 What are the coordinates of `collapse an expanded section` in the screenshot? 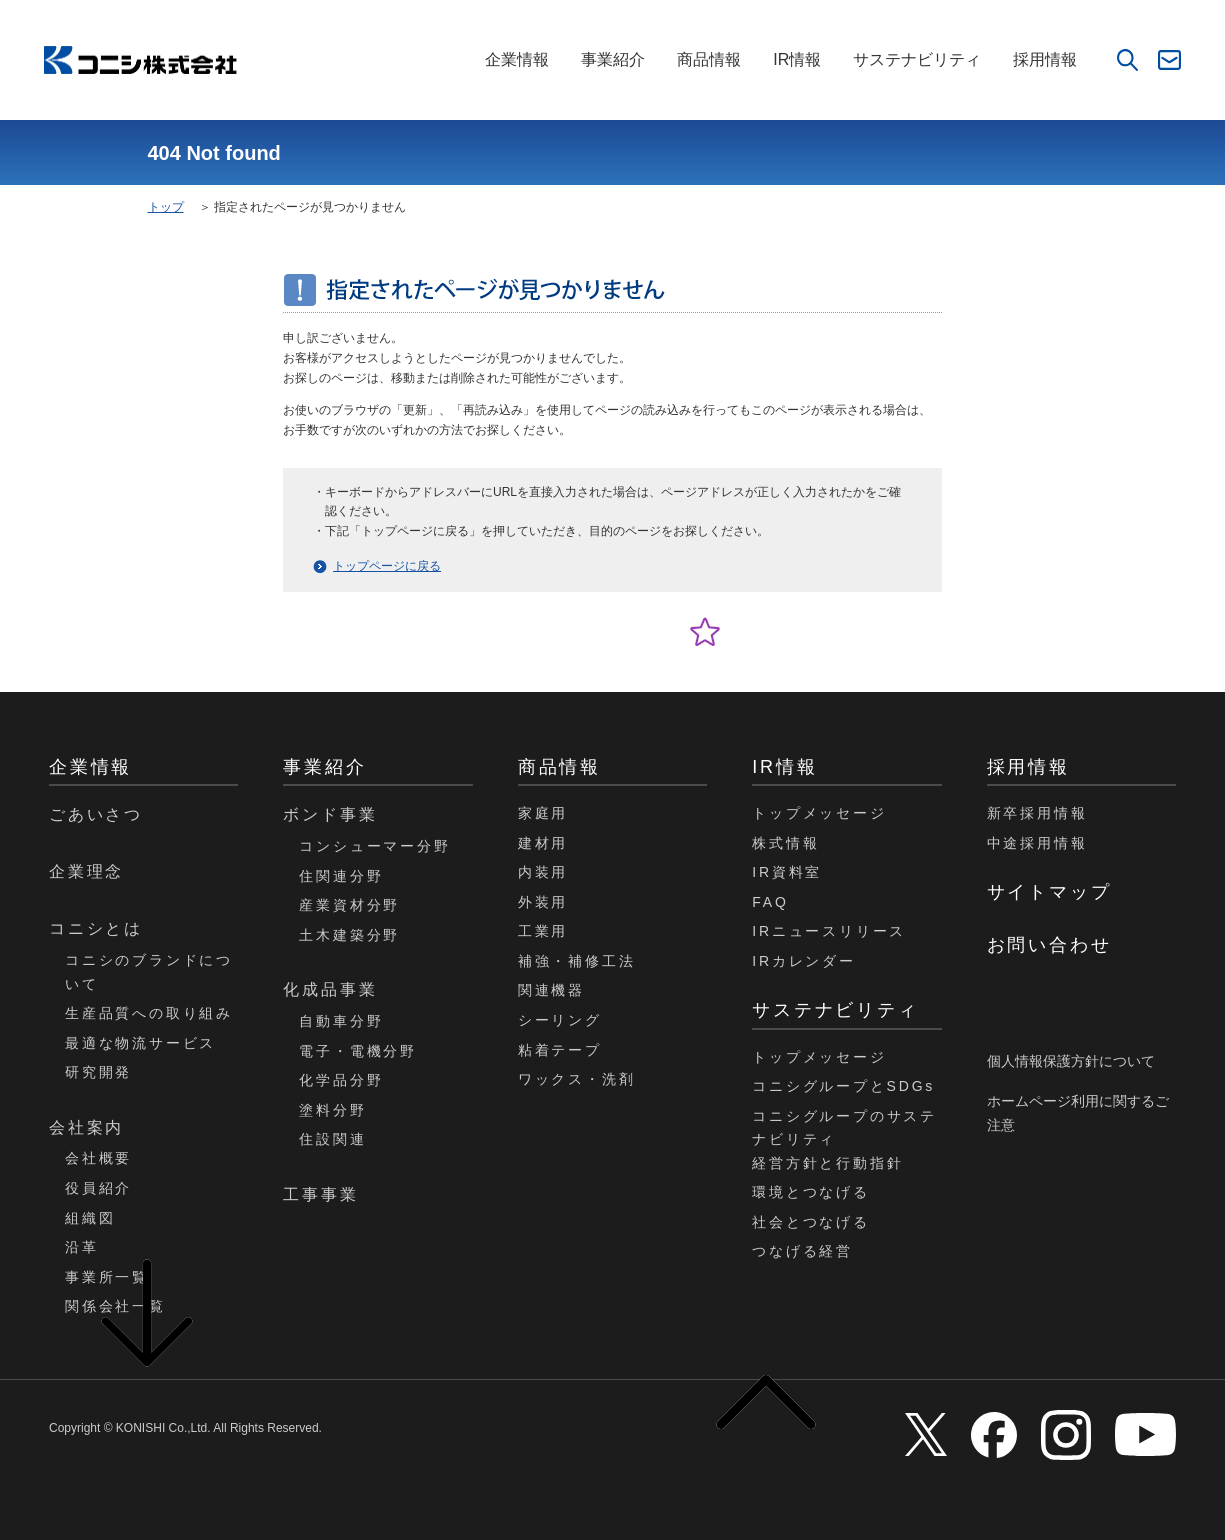 It's located at (766, 1402).